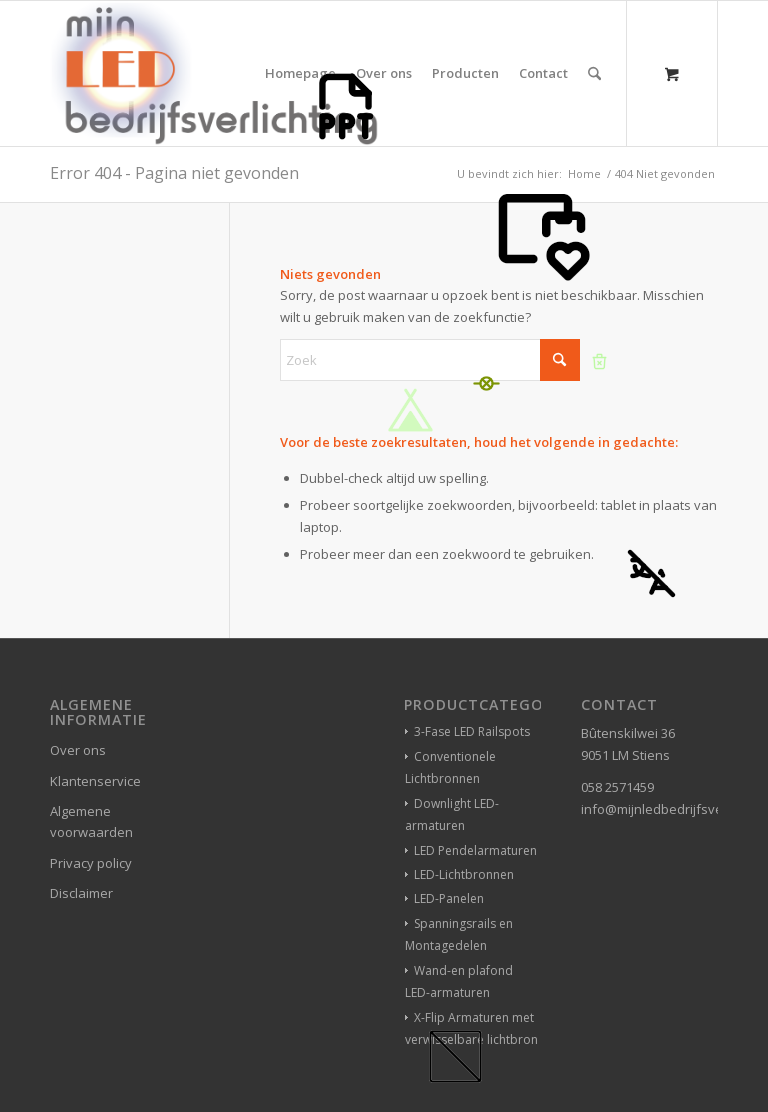 This screenshot has width=768, height=1112. What do you see at coordinates (486, 383) in the screenshot?
I see `indicates a light bulb component in a circuit diagram` at bounding box center [486, 383].